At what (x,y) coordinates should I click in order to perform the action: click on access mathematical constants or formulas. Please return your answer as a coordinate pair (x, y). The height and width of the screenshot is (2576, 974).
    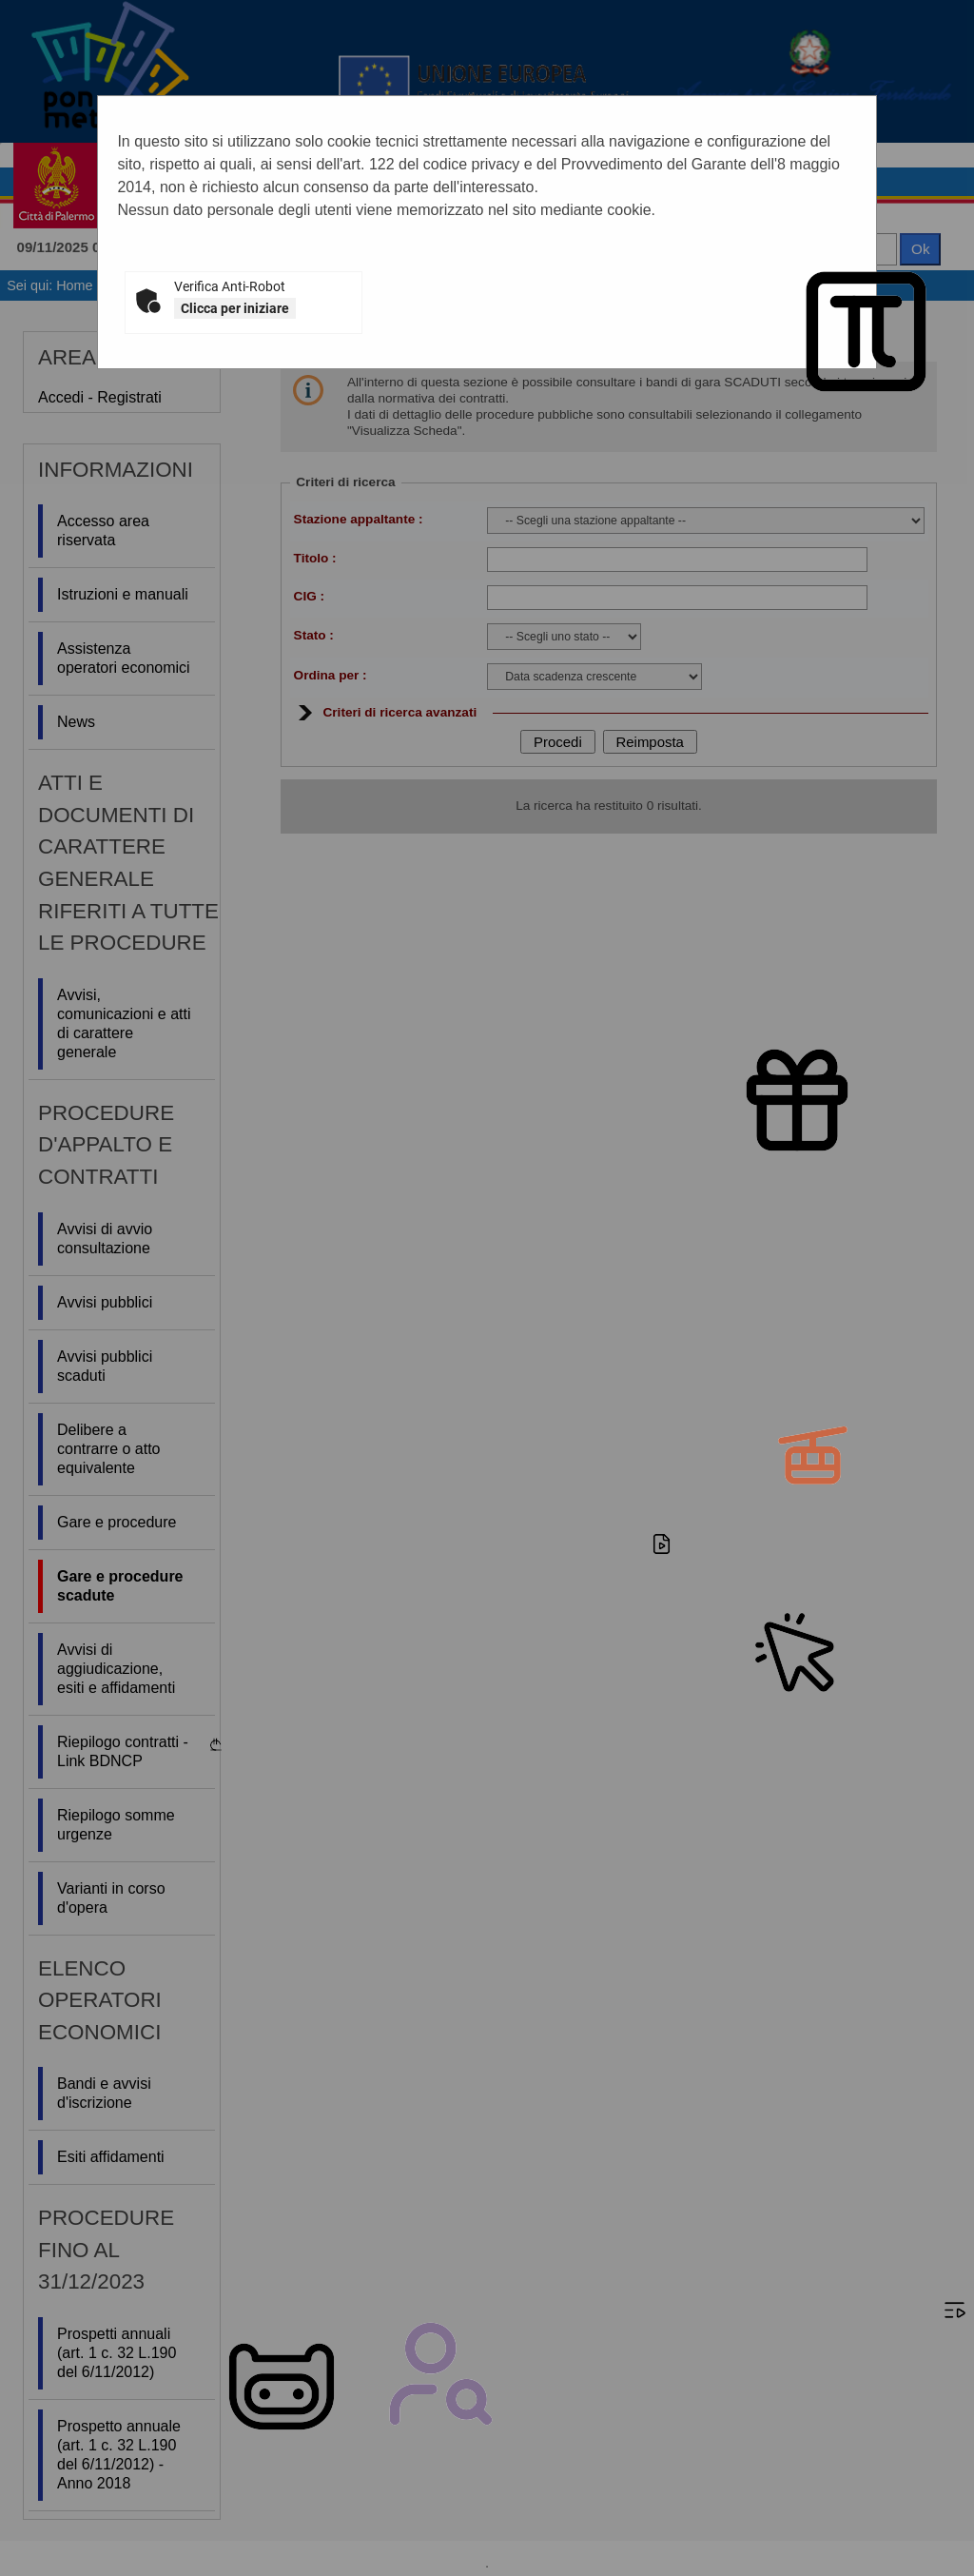
    Looking at the image, I should click on (866, 331).